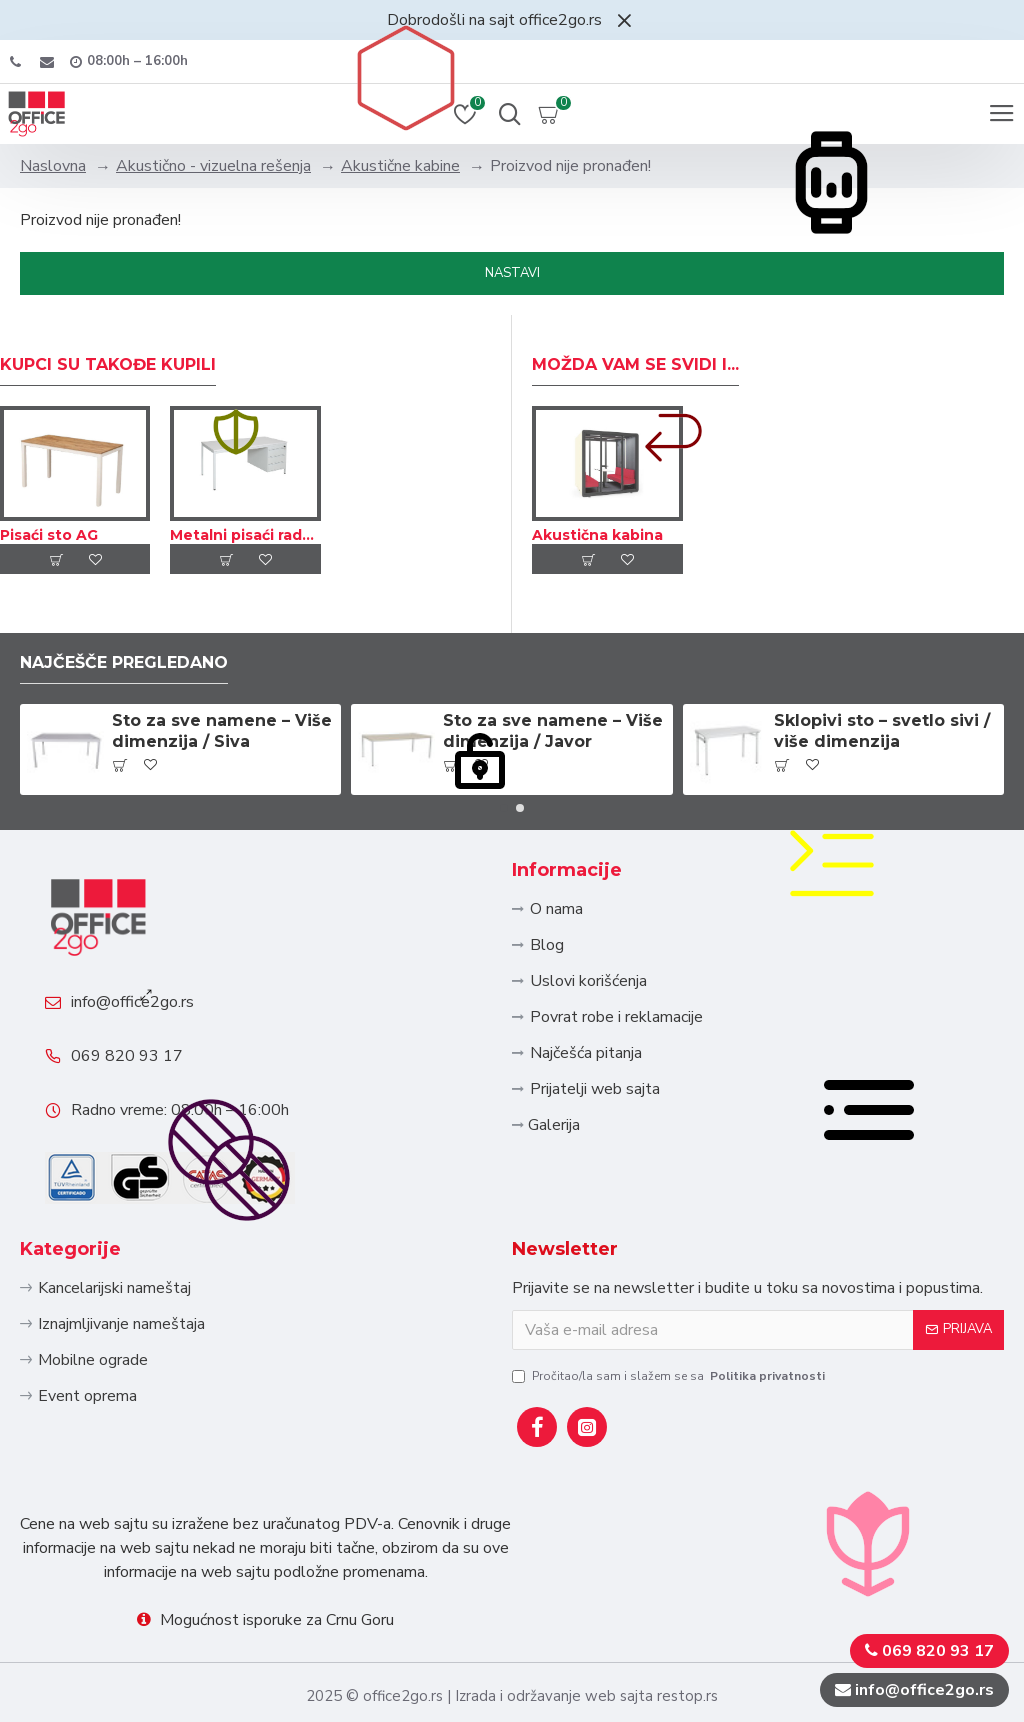 This screenshot has height=1722, width=1024. What do you see at coordinates (229, 1160) in the screenshot?
I see `merge or combine selected layers` at bounding box center [229, 1160].